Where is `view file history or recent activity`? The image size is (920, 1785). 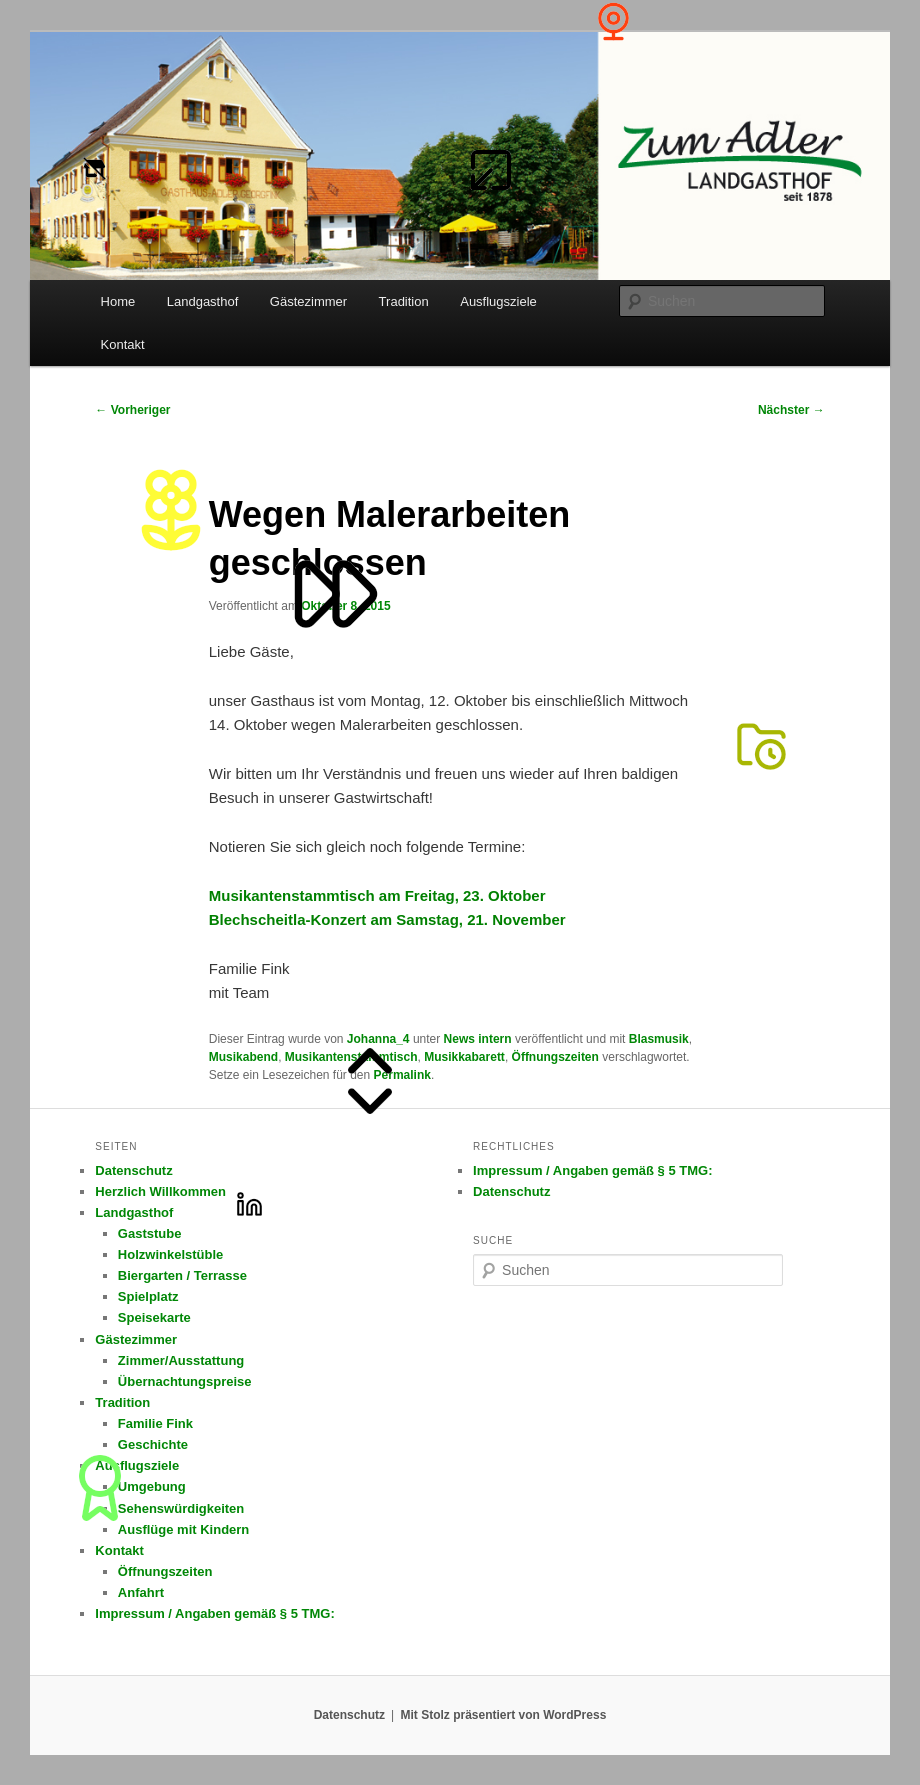 view file history or recent activity is located at coordinates (761, 745).